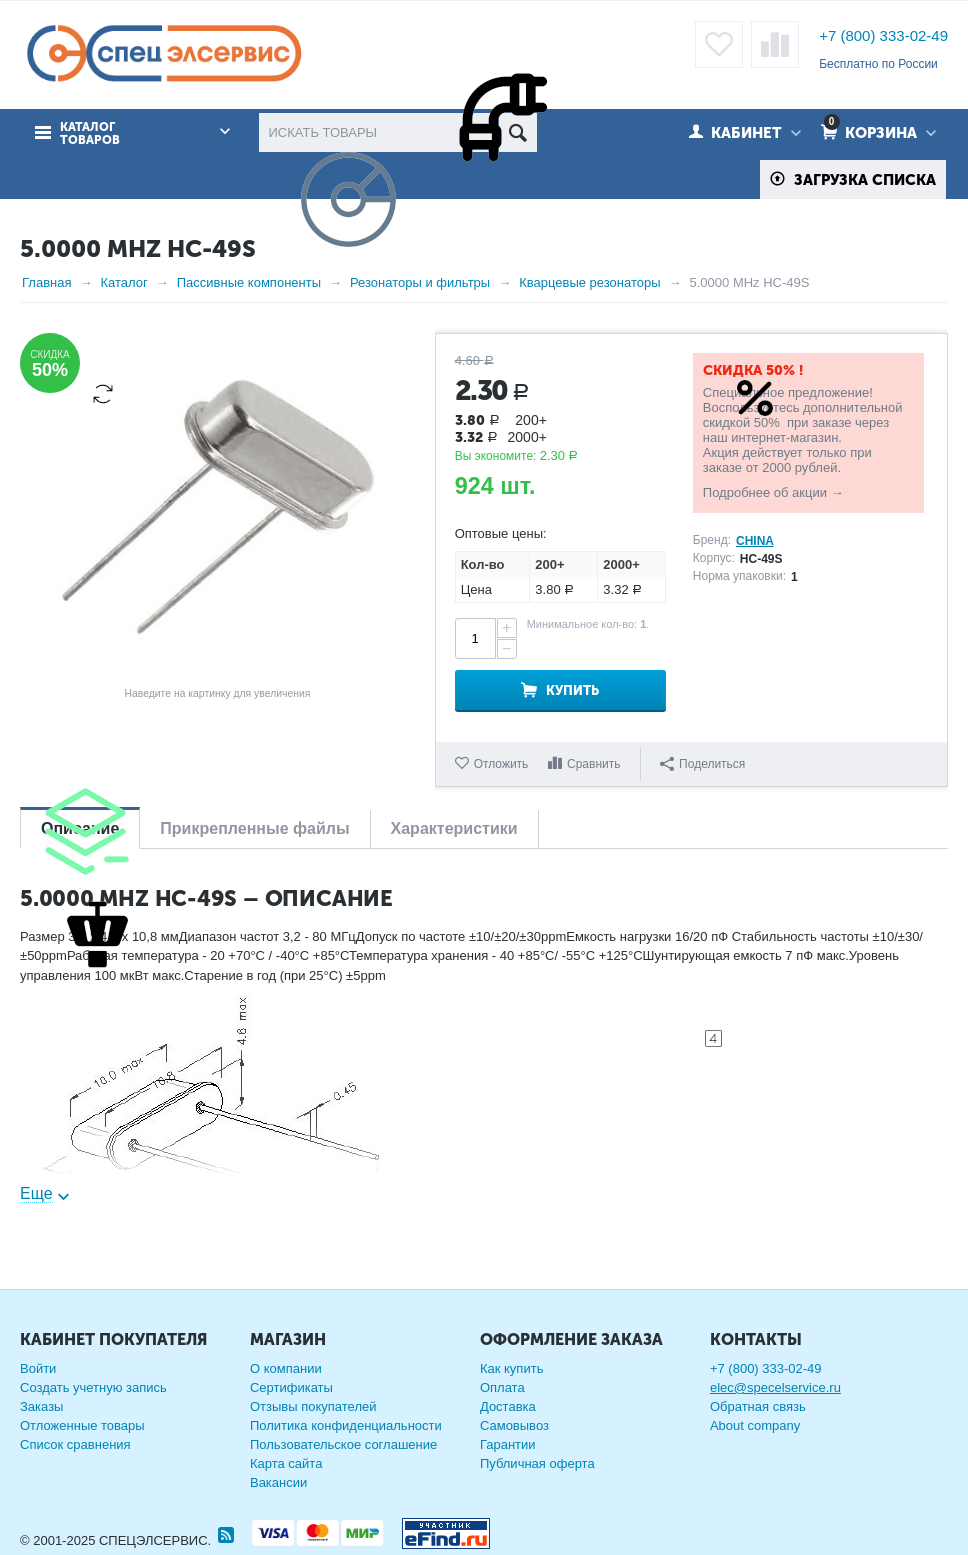 The image size is (968, 1555). What do you see at coordinates (713, 1038) in the screenshot?
I see `select option number four` at bounding box center [713, 1038].